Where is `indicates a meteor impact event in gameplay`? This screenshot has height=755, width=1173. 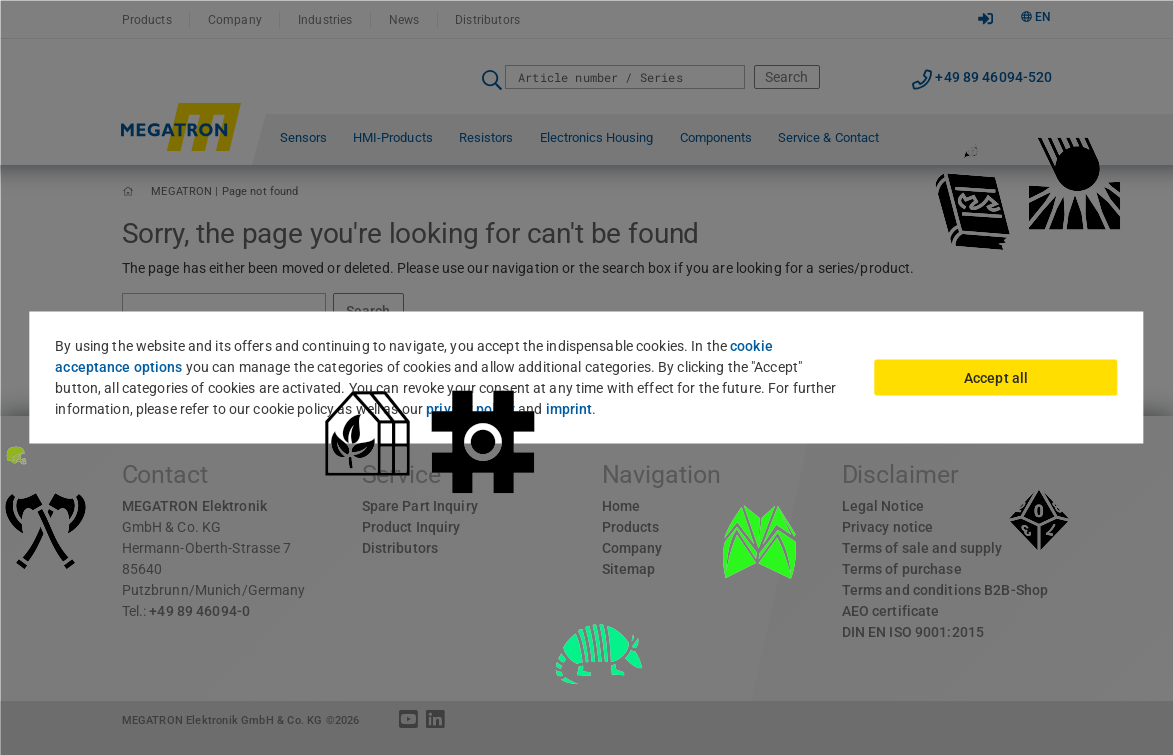
indicates a meteor impact event in gameplay is located at coordinates (1074, 183).